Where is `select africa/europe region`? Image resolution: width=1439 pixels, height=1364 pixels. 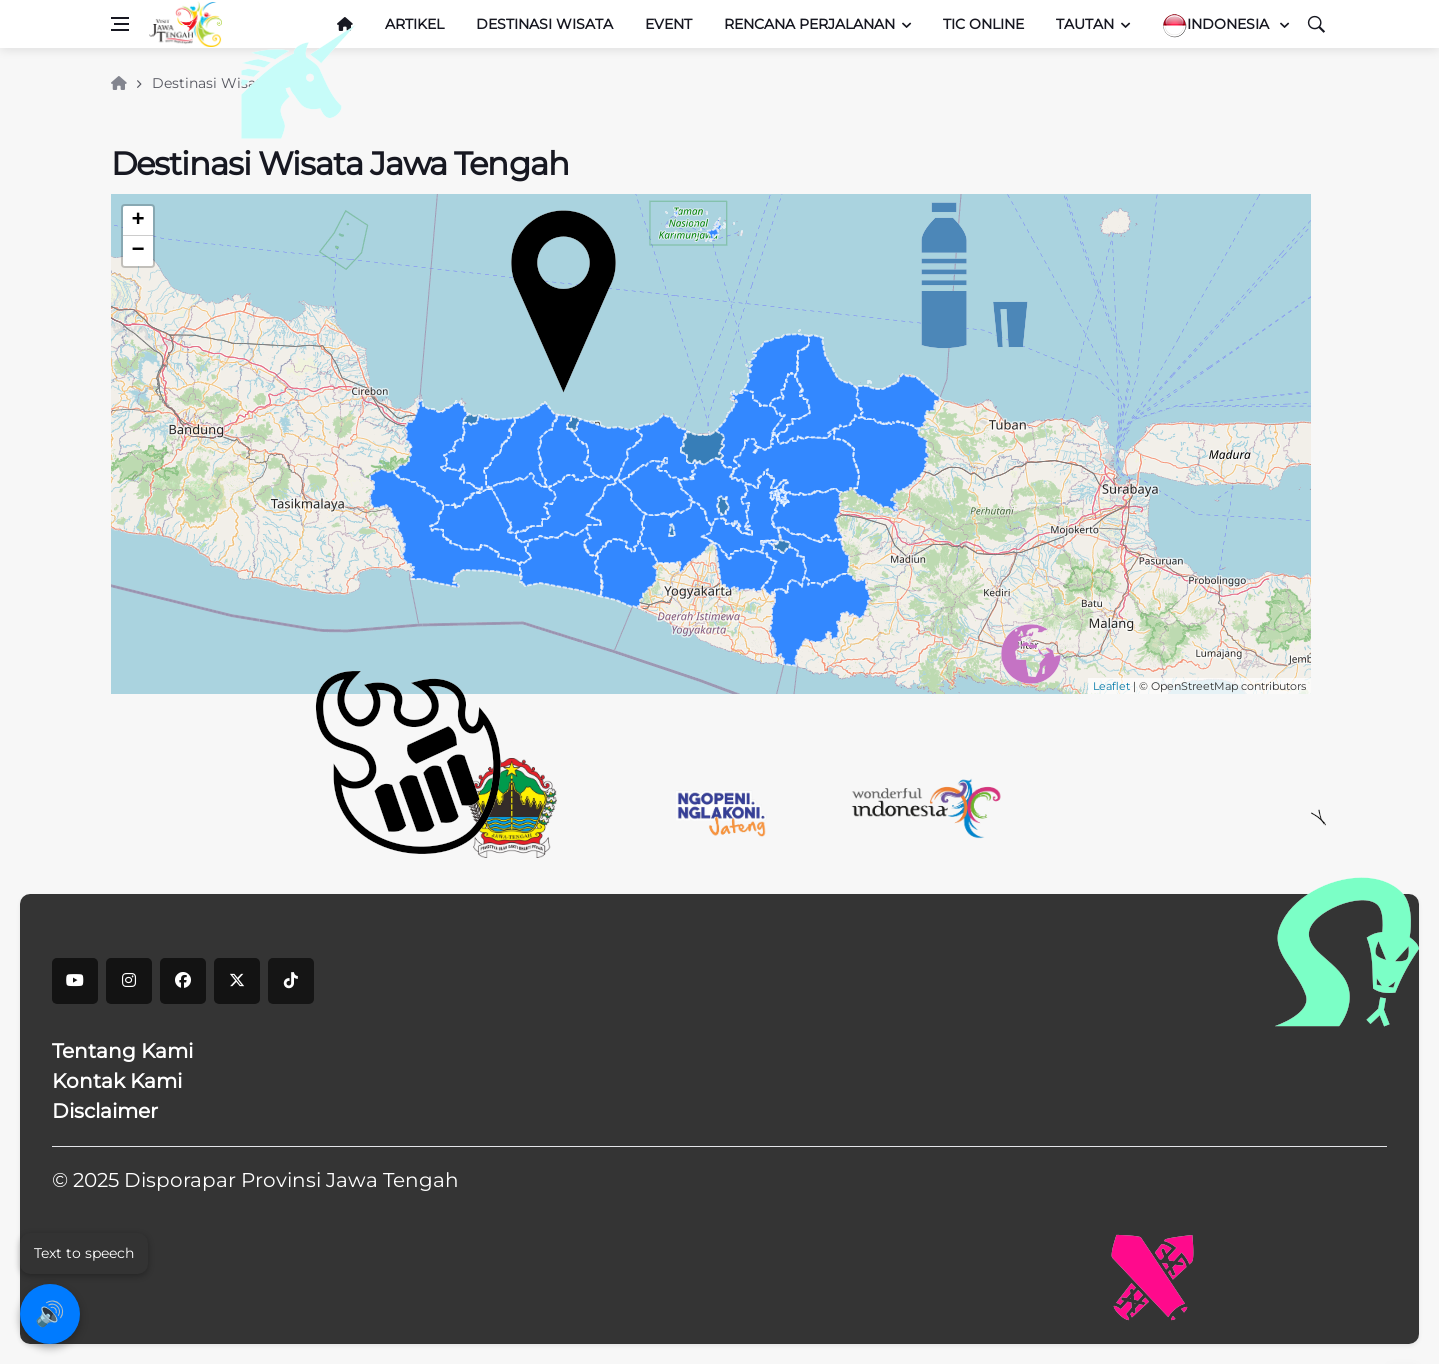
select africa/europe region is located at coordinates (1031, 654).